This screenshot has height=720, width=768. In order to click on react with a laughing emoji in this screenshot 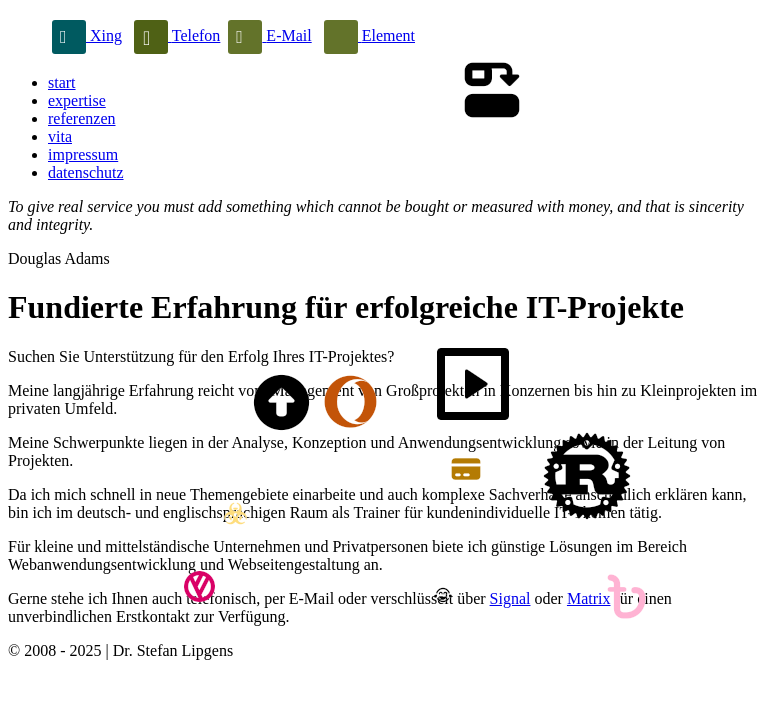, I will do `click(443, 595)`.